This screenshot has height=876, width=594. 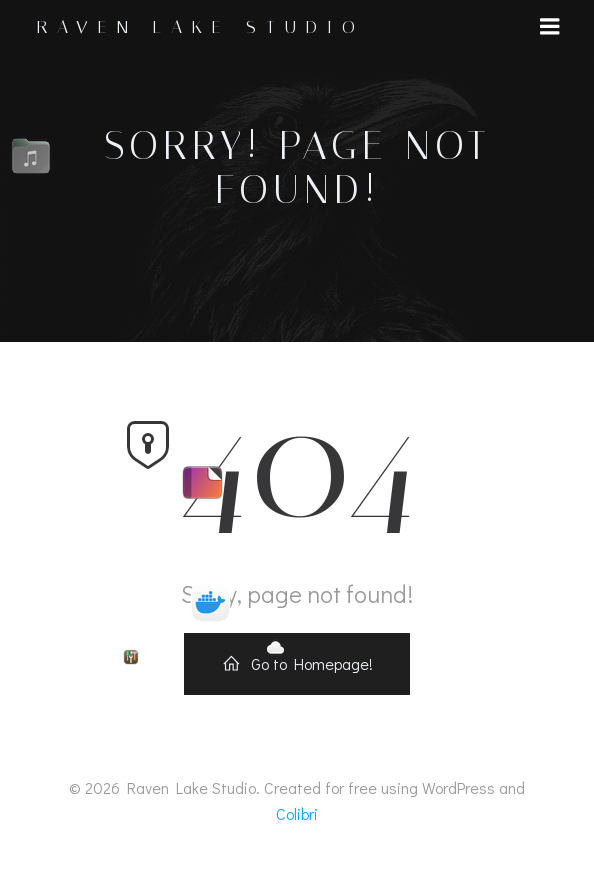 What do you see at coordinates (210, 601) in the screenshot?
I see `open whaler docker container management app` at bounding box center [210, 601].